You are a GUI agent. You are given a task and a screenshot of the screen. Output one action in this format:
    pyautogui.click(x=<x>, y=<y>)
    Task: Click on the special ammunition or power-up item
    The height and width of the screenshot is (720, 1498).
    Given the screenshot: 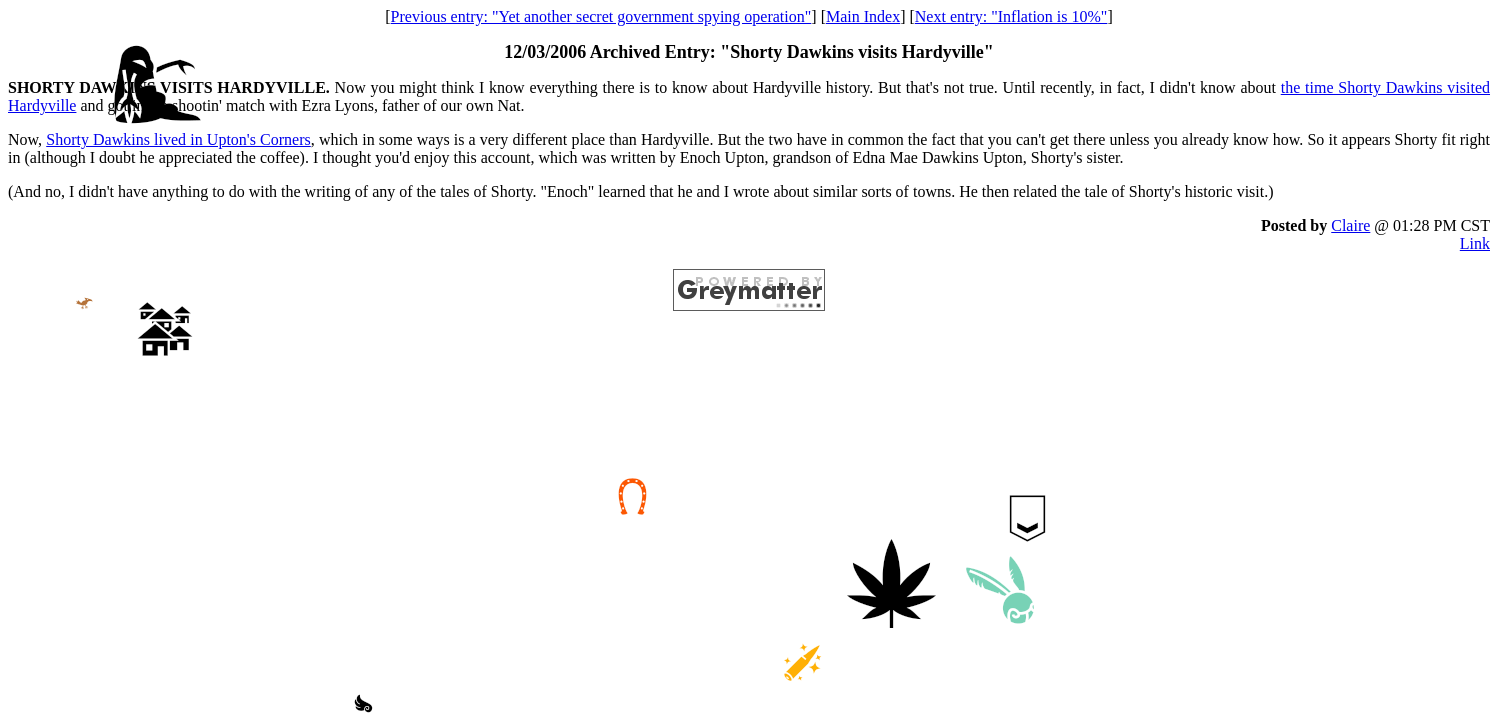 What is the action you would take?
    pyautogui.click(x=802, y=663)
    